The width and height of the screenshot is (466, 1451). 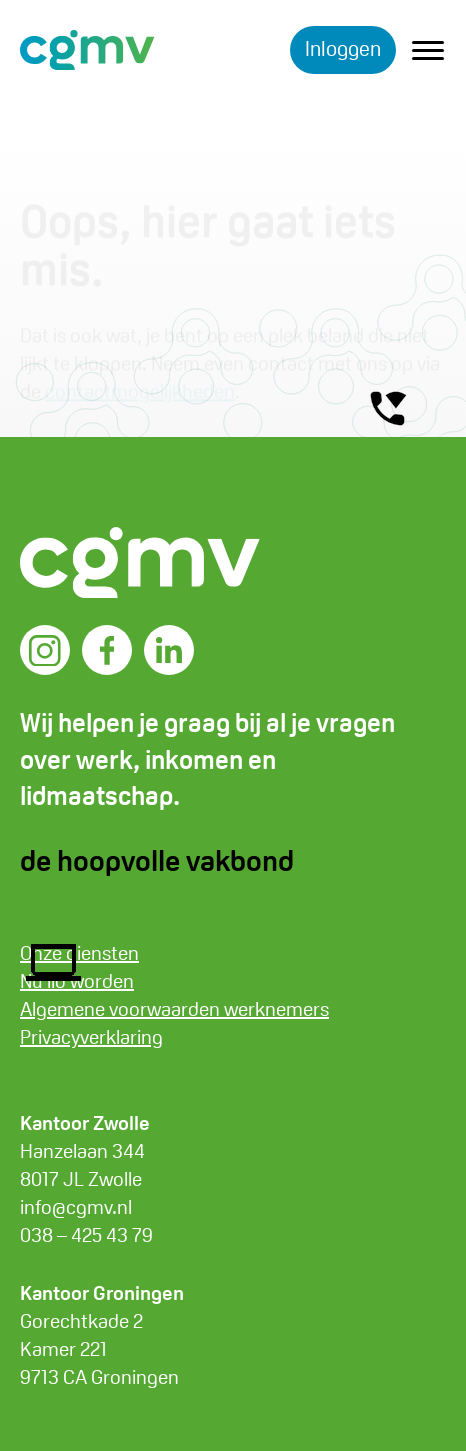 What do you see at coordinates (53, 962) in the screenshot?
I see `access laptop or computer settings` at bounding box center [53, 962].